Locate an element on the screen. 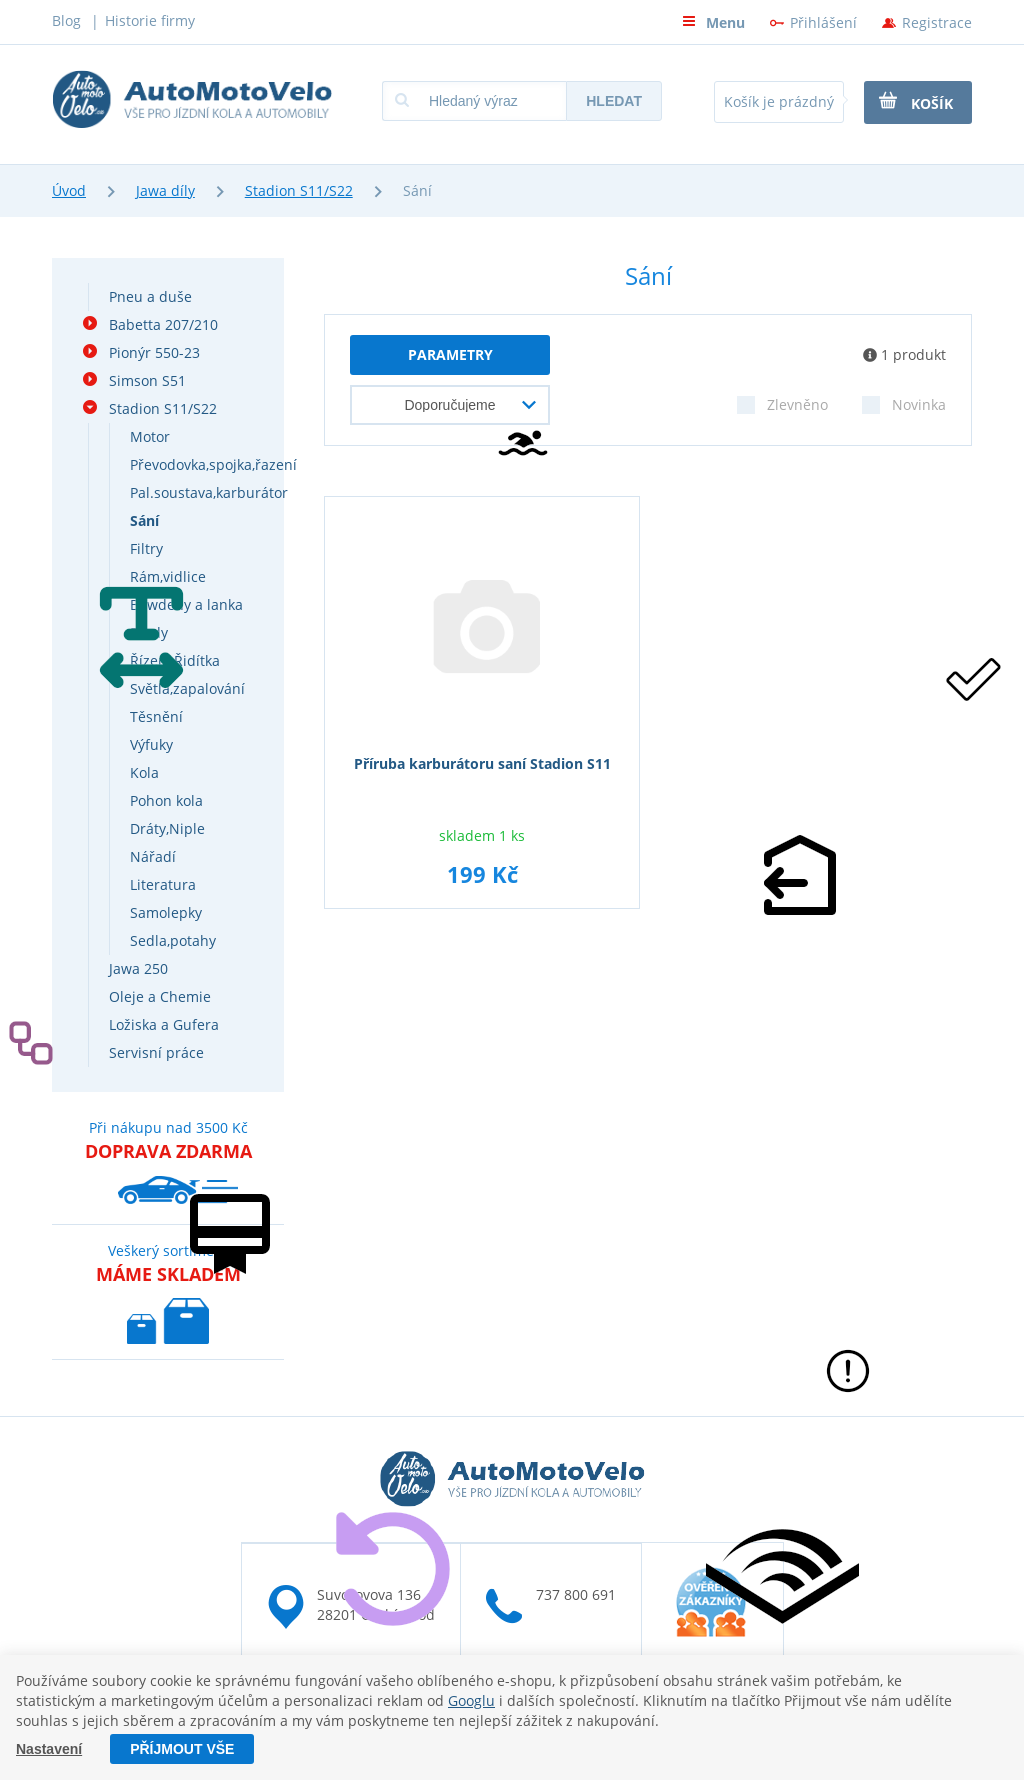 This screenshot has height=1780, width=1024. adjust text width or horizontal spacing is located at coordinates (141, 634).